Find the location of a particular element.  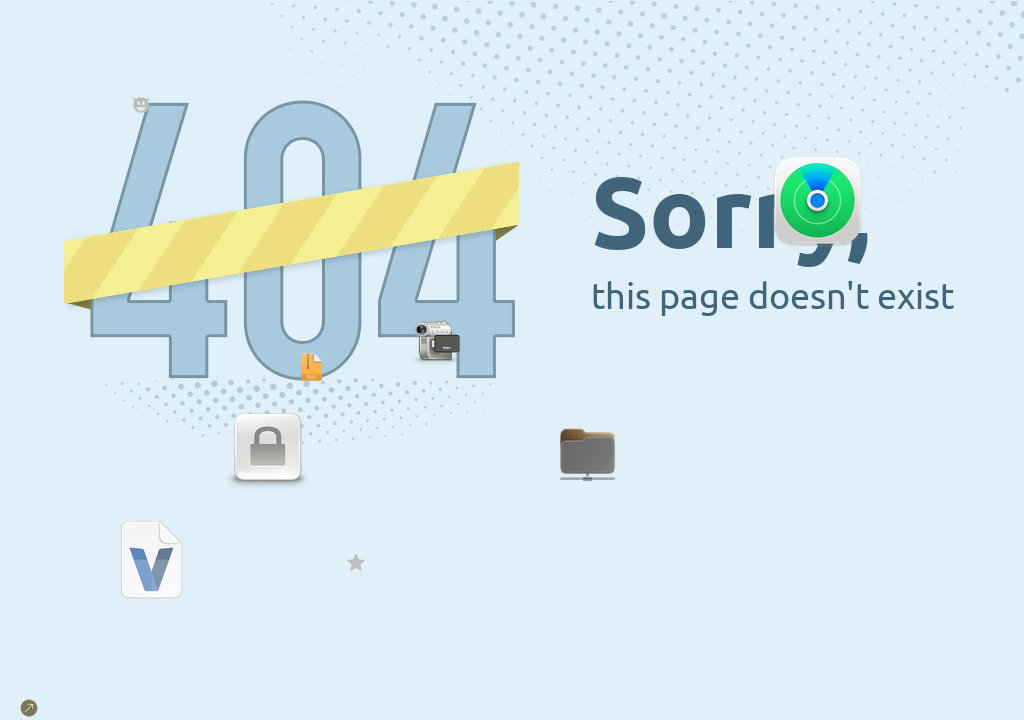

insert a mischievous or playful emoji is located at coordinates (141, 105).